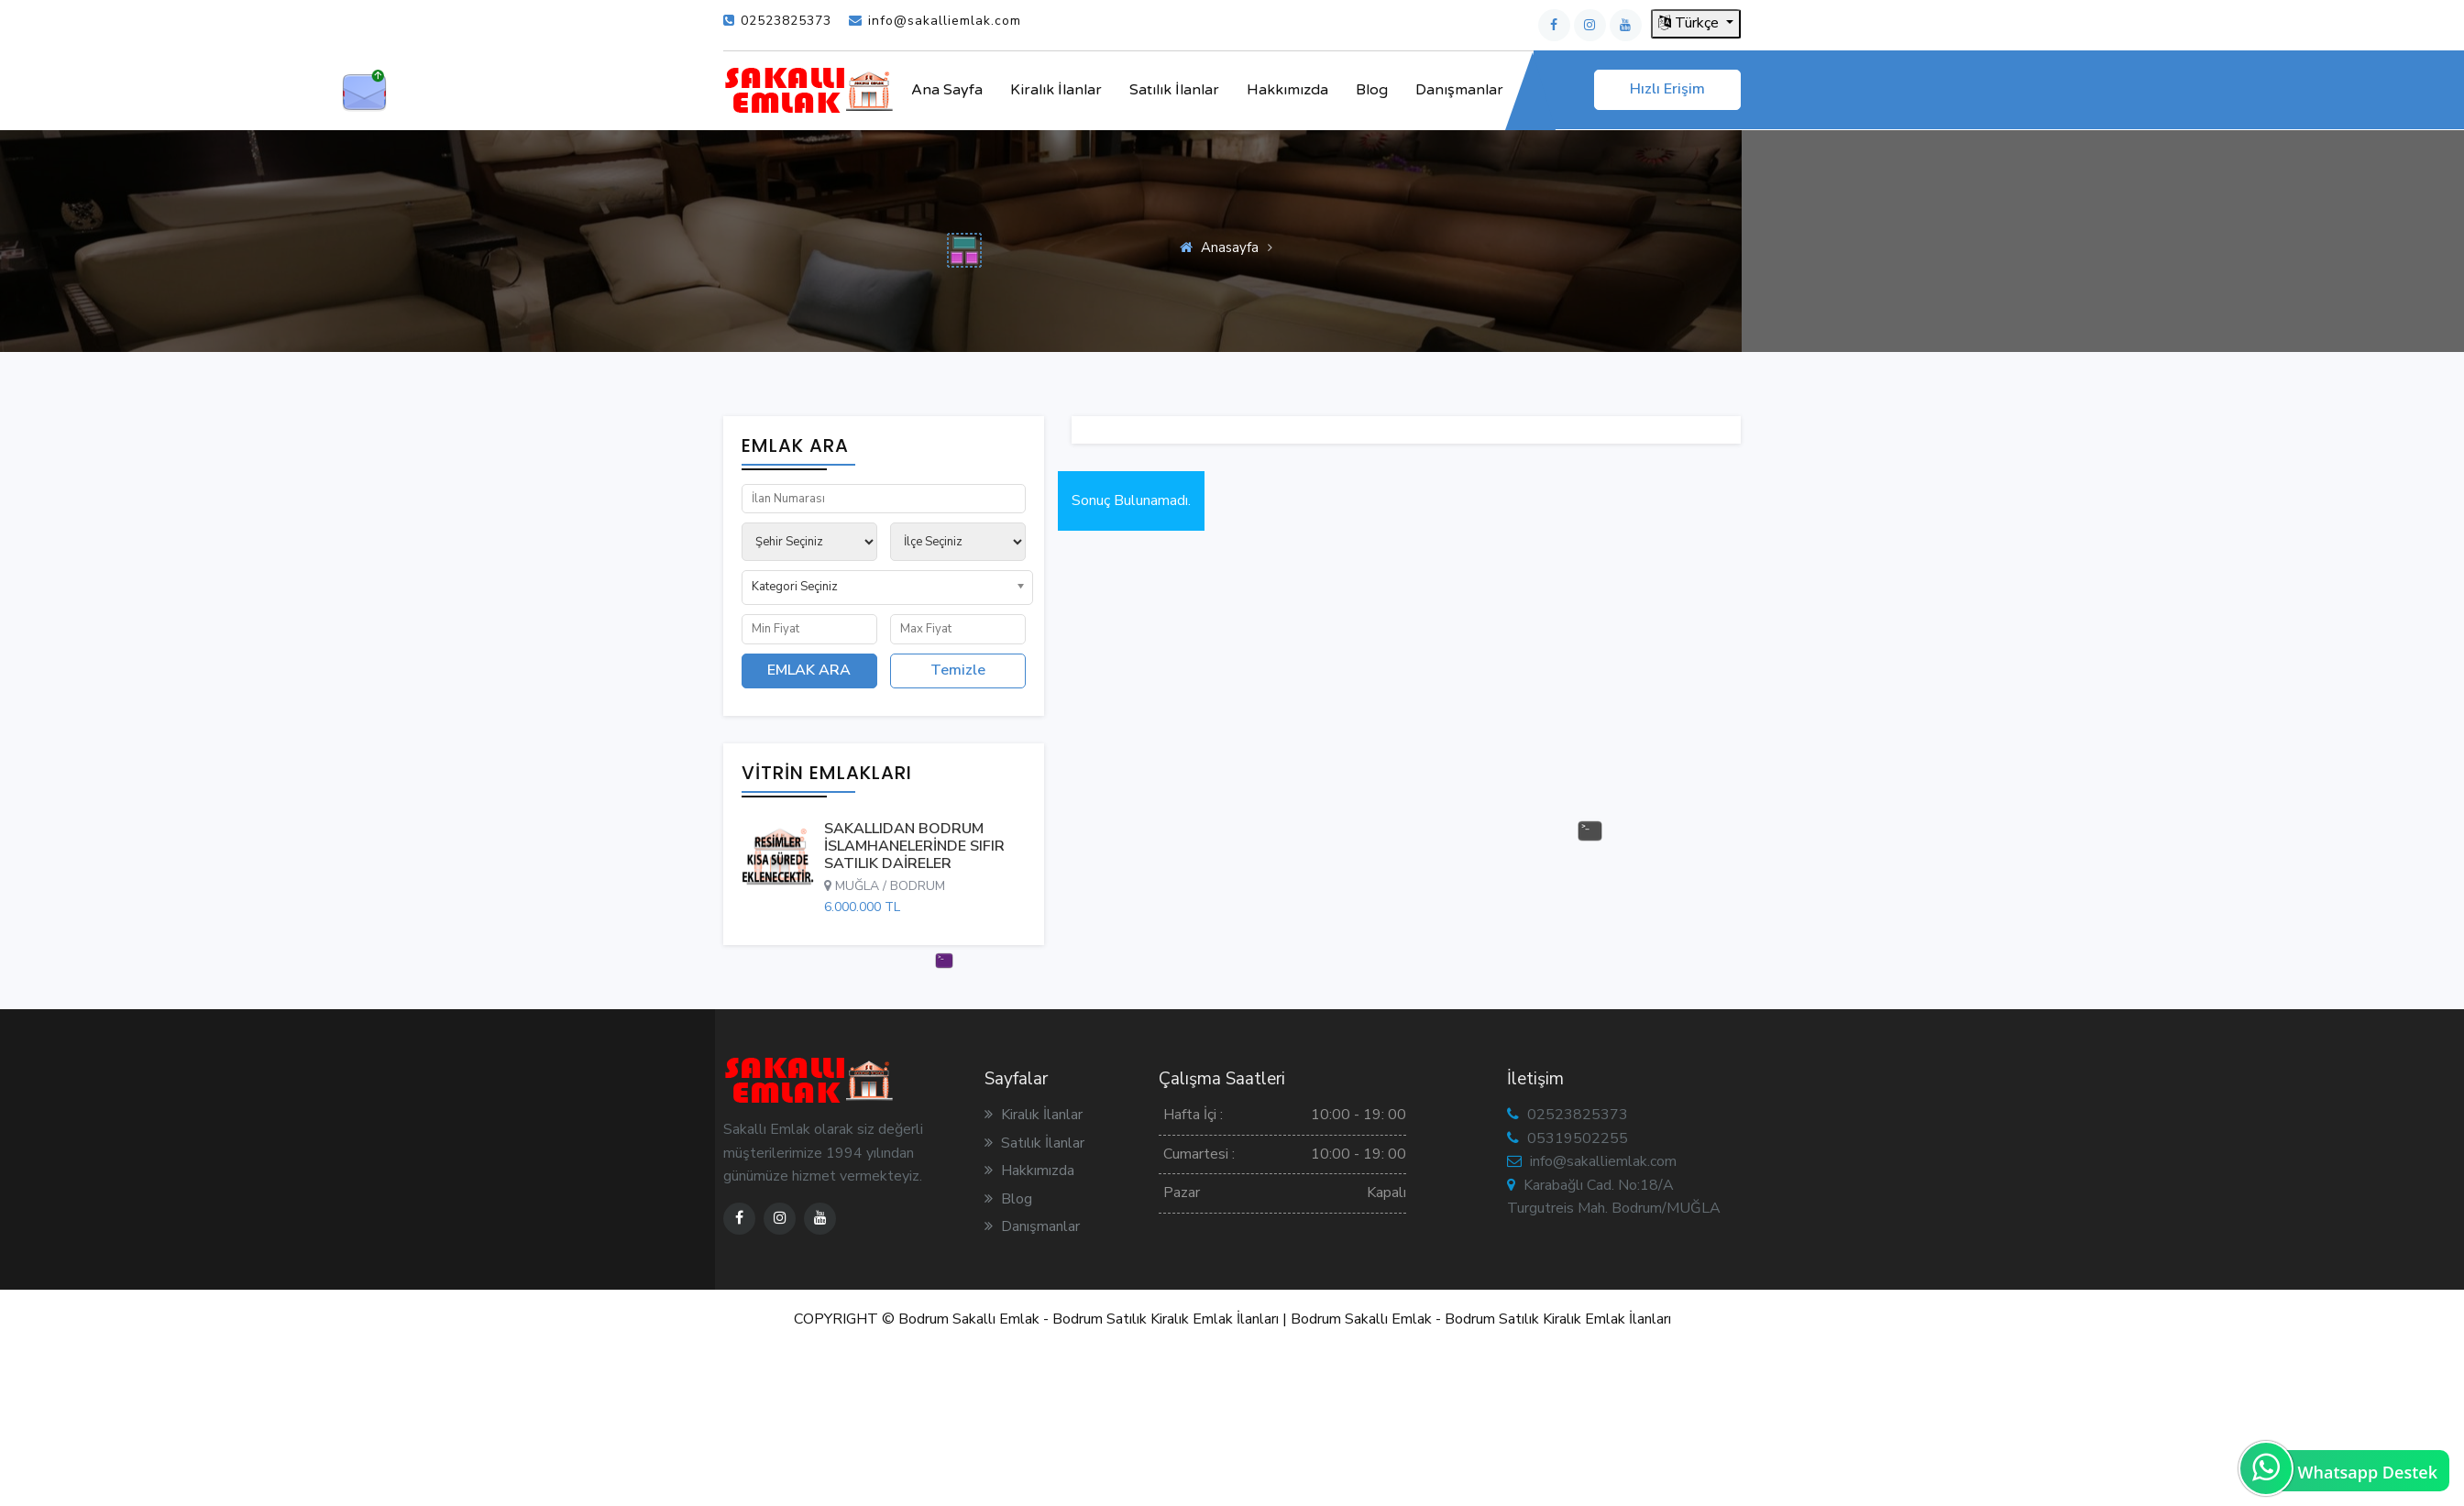 The width and height of the screenshot is (2464, 1506). Describe the element at coordinates (1590, 830) in the screenshot. I see `open the terminal or command line` at that location.